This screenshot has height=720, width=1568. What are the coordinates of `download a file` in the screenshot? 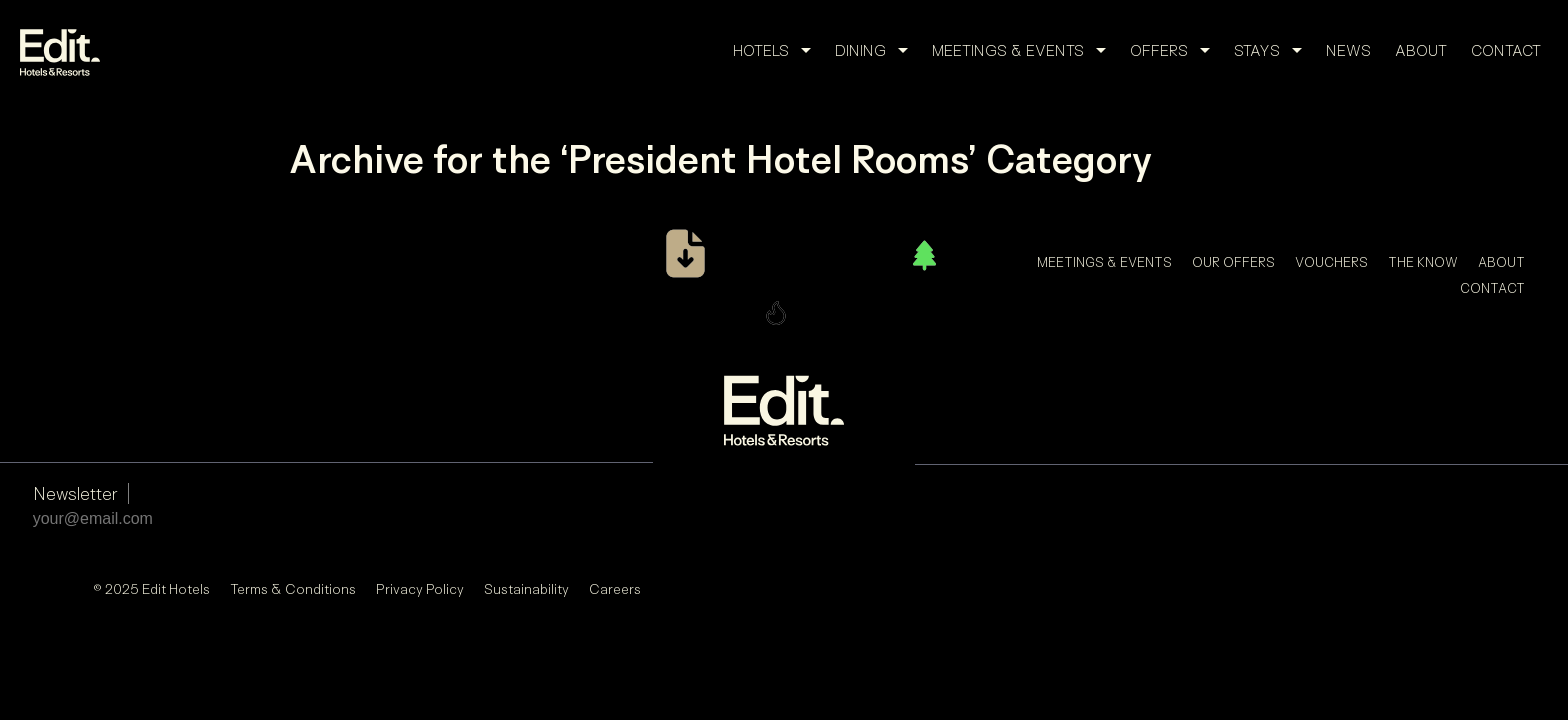 It's located at (685, 253).